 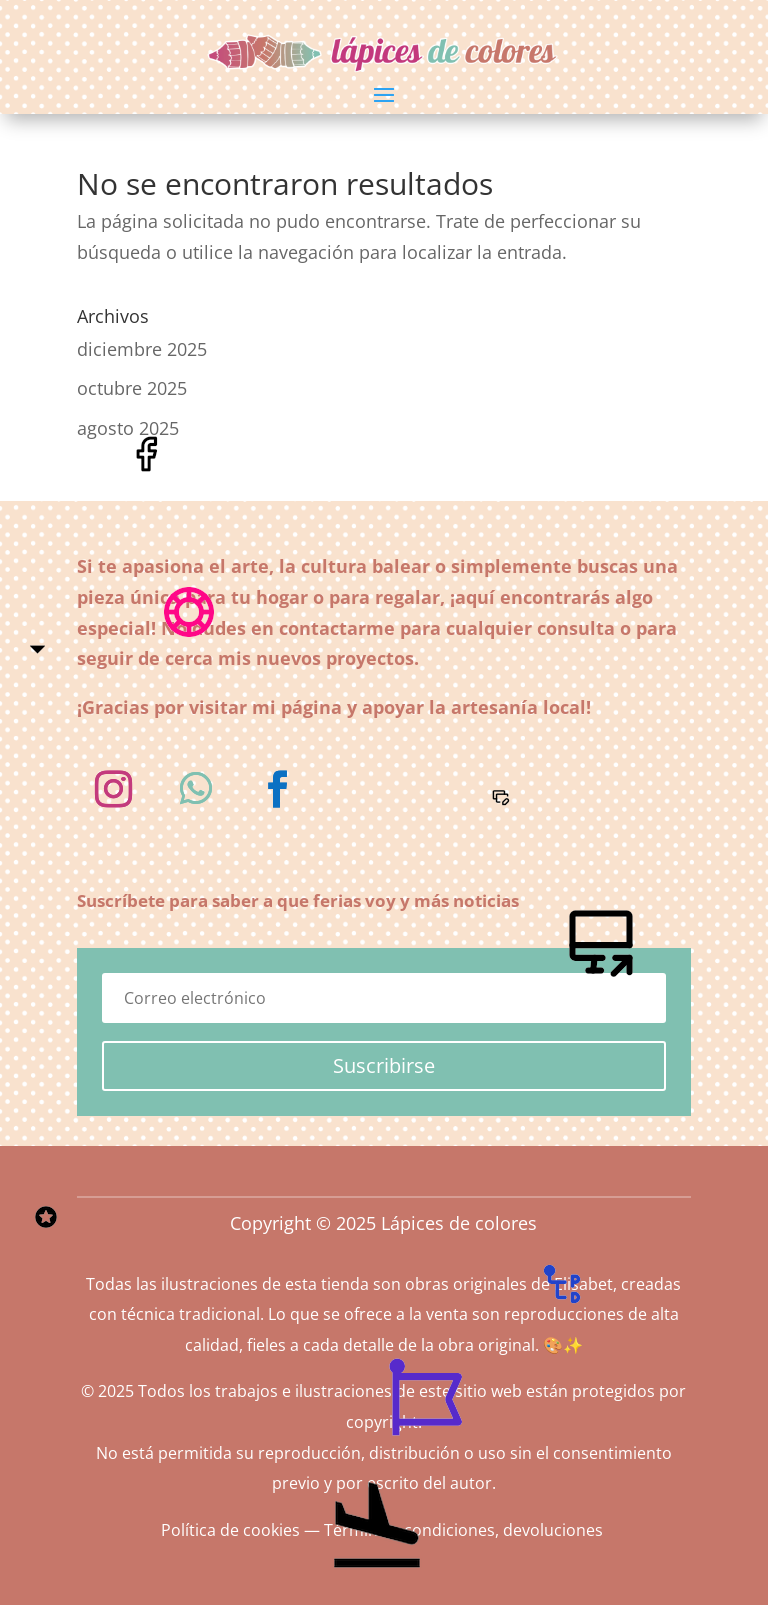 I want to click on open VSCO photo editing app, so click(x=189, y=612).